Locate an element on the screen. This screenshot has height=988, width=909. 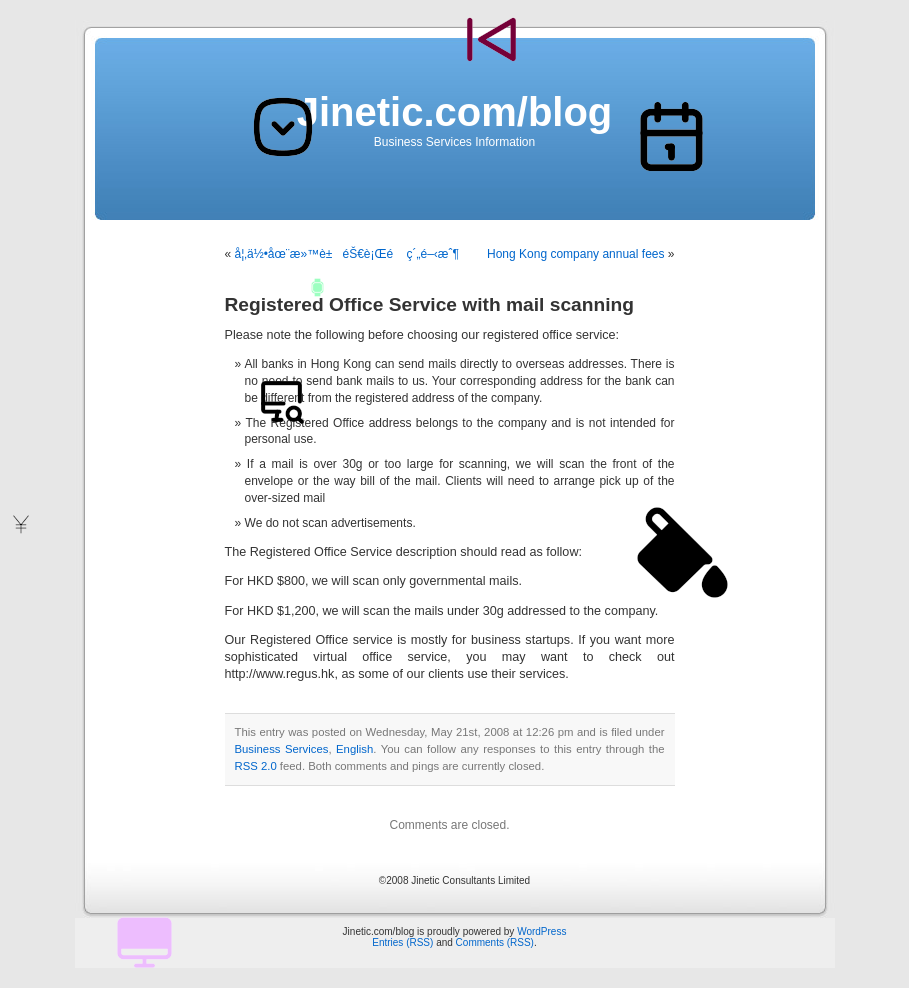
view or open the calendar is located at coordinates (671, 136).